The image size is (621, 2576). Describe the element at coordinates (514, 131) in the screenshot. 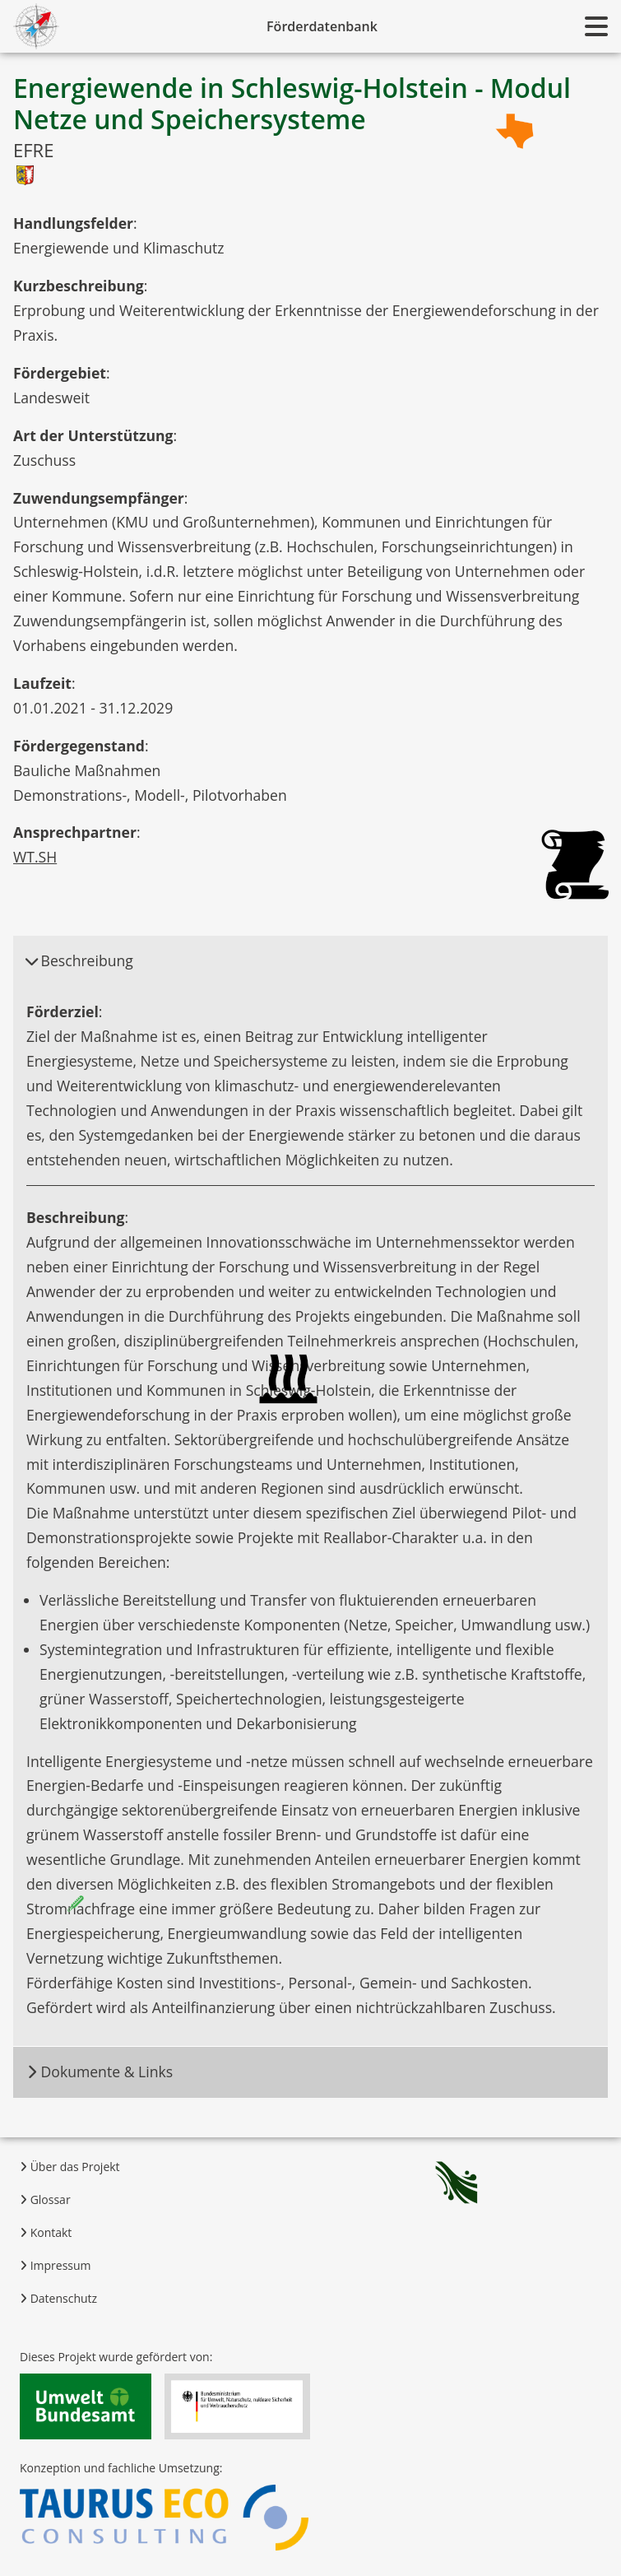

I see `select texas as your region or state` at that location.